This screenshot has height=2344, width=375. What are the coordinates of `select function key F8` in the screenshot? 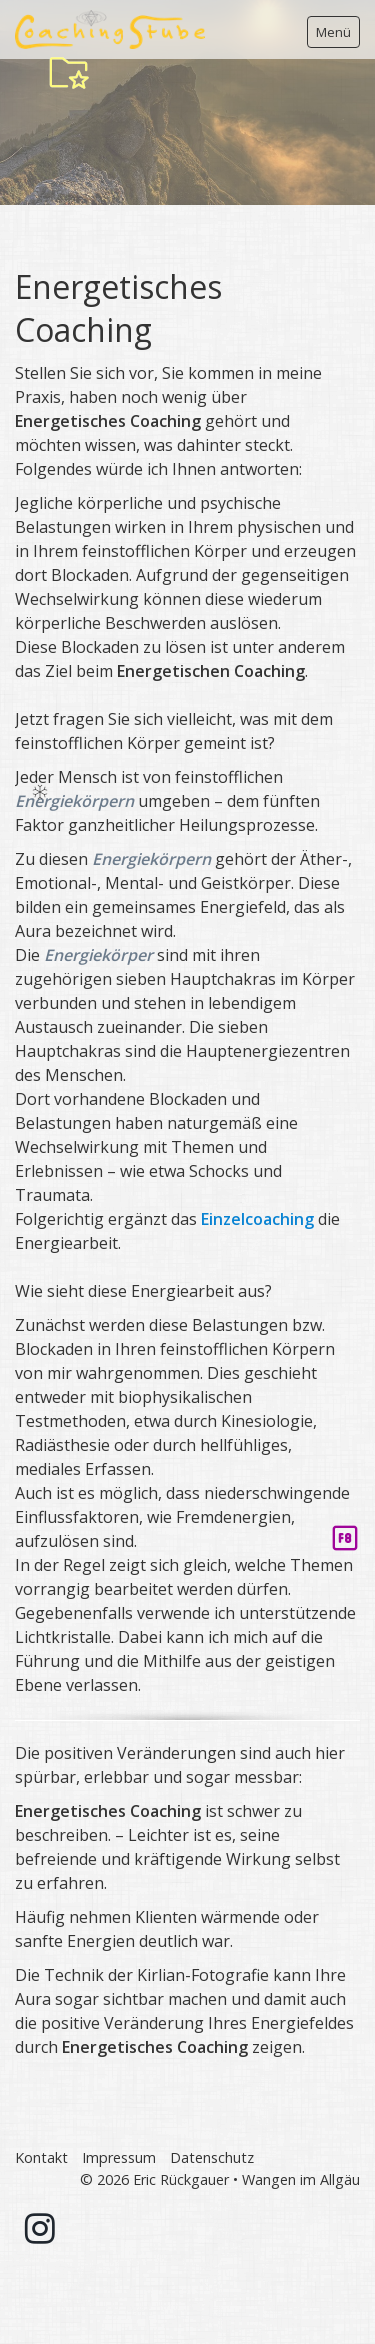 It's located at (345, 1538).